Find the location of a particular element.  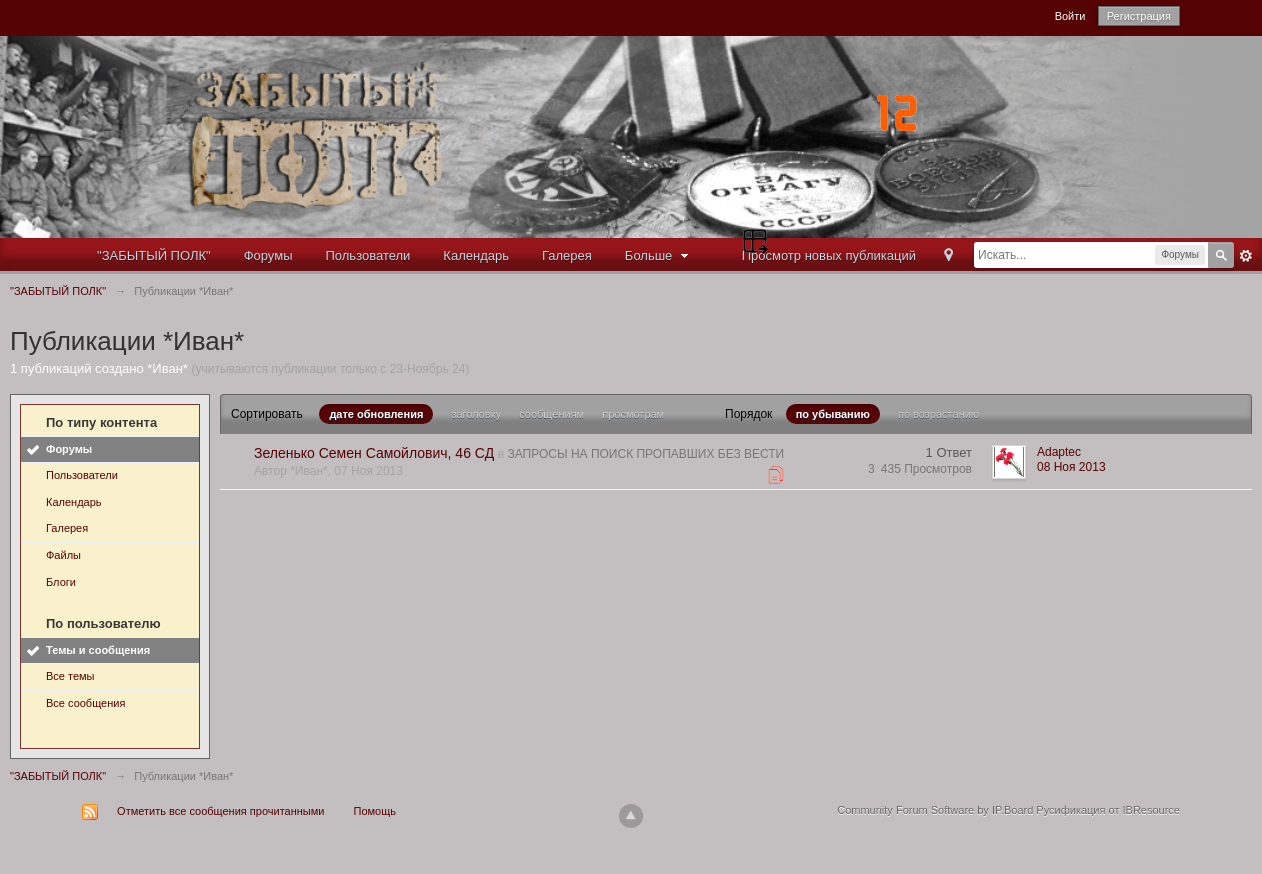

indicates item count or quantity of 12 is located at coordinates (895, 113).